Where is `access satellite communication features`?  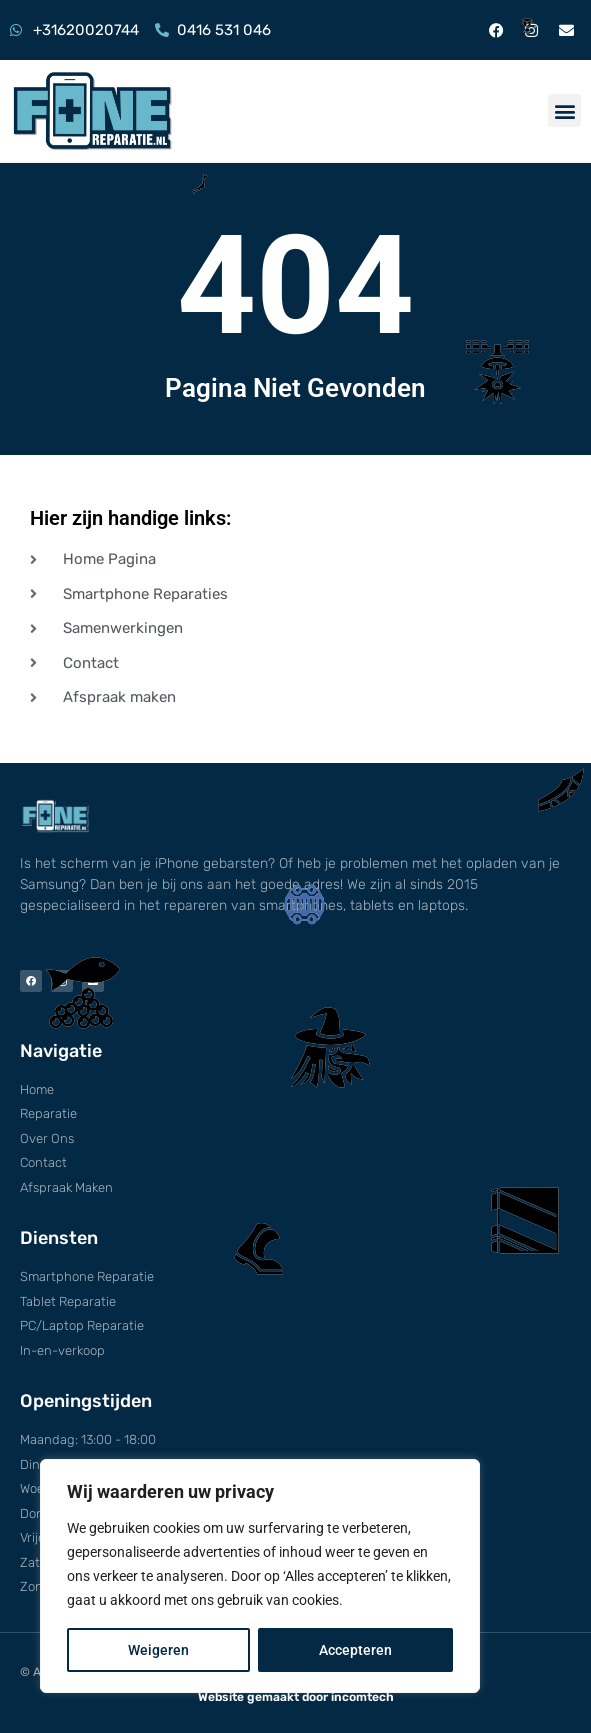 access satellite communication features is located at coordinates (497, 371).